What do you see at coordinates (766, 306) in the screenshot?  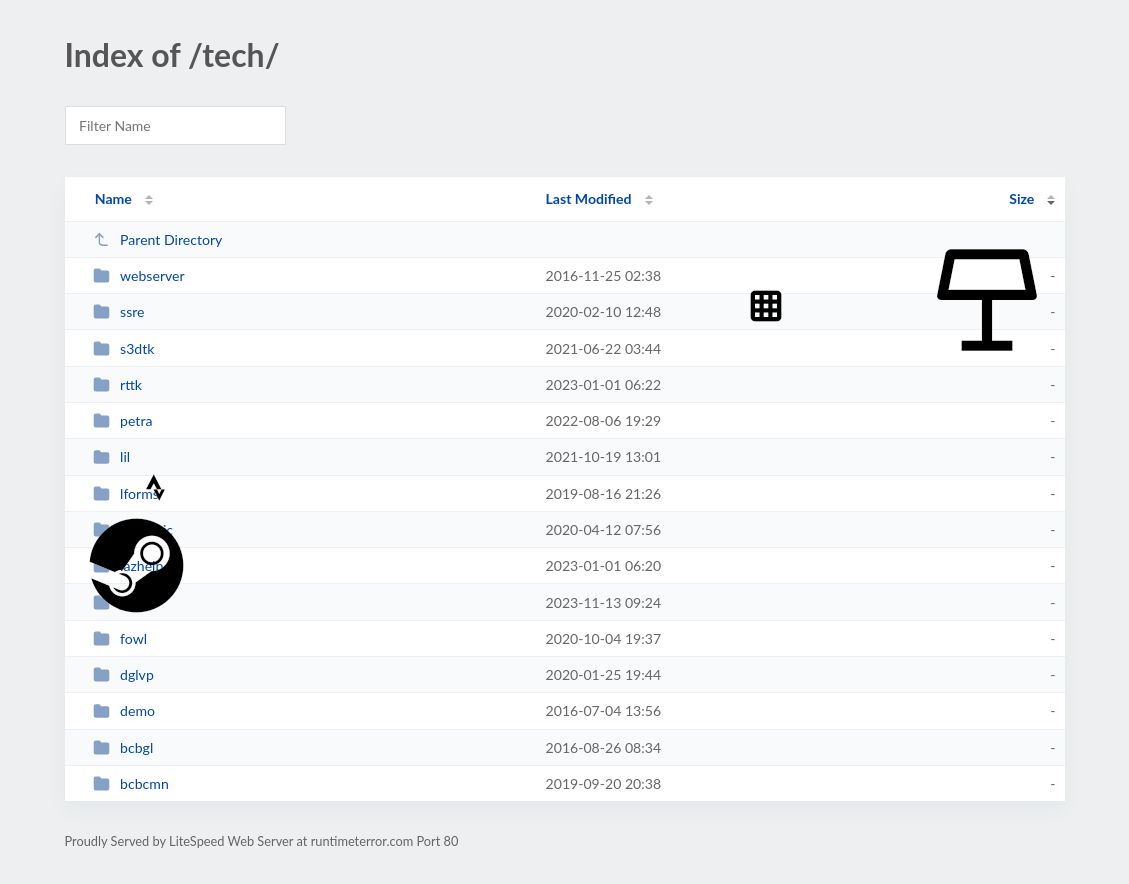 I see `view data in grid or table format` at bounding box center [766, 306].